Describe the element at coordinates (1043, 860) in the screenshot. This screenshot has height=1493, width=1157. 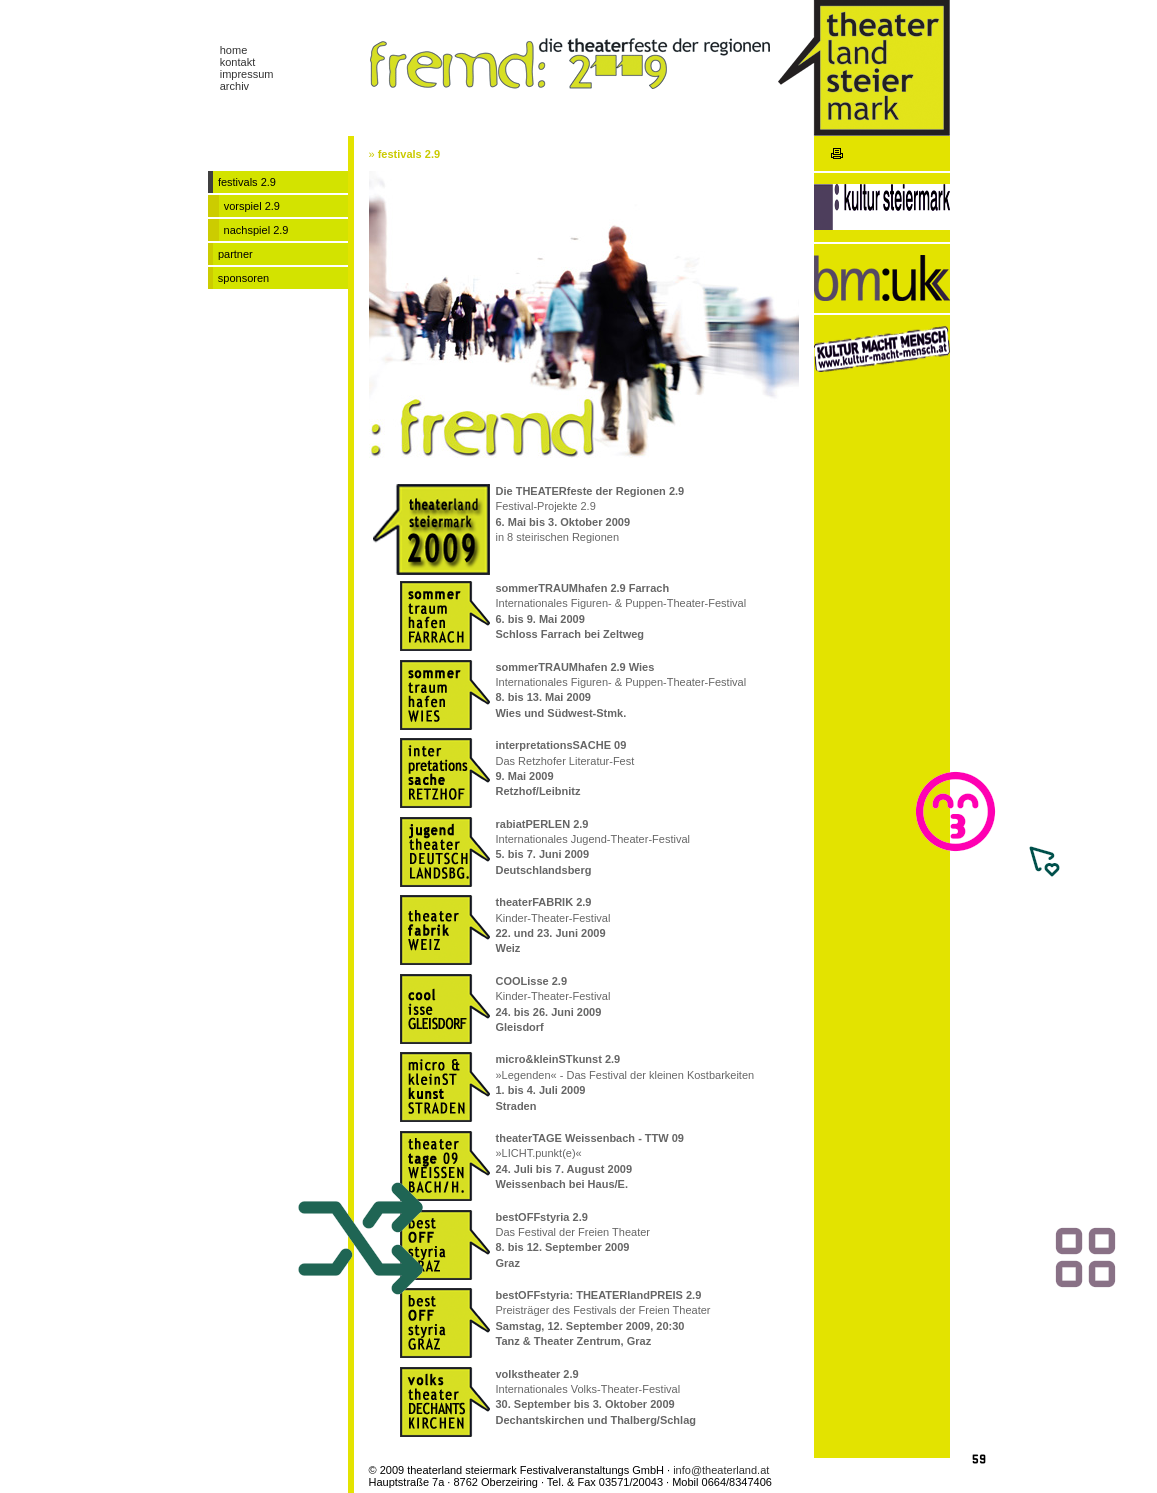
I see `add to favorites with cursor selection` at that location.